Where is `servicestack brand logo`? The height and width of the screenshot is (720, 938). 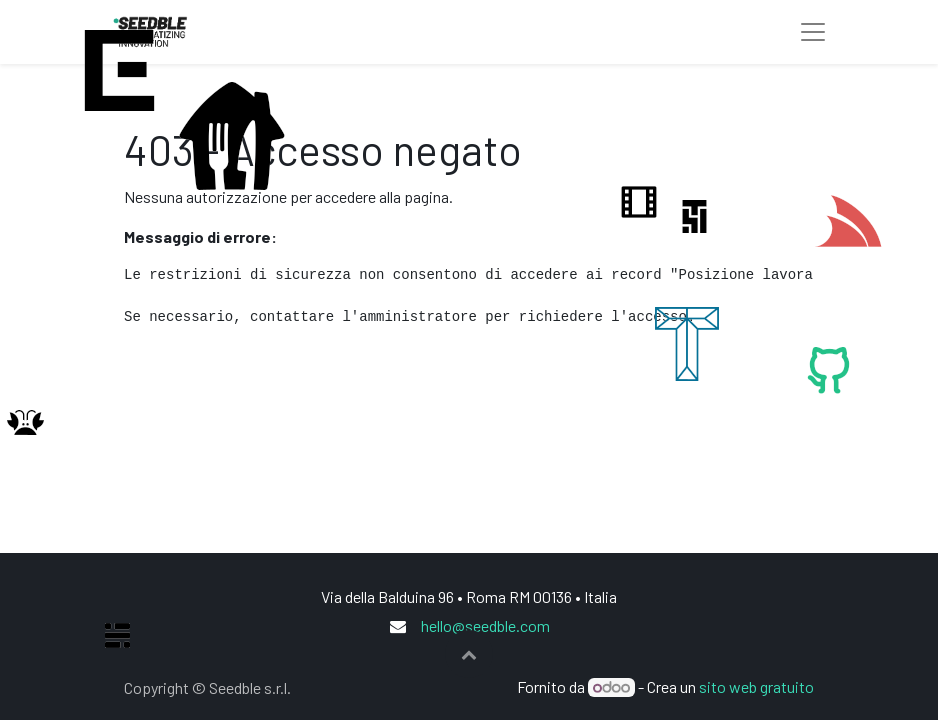
servicestack brand logo is located at coordinates (848, 221).